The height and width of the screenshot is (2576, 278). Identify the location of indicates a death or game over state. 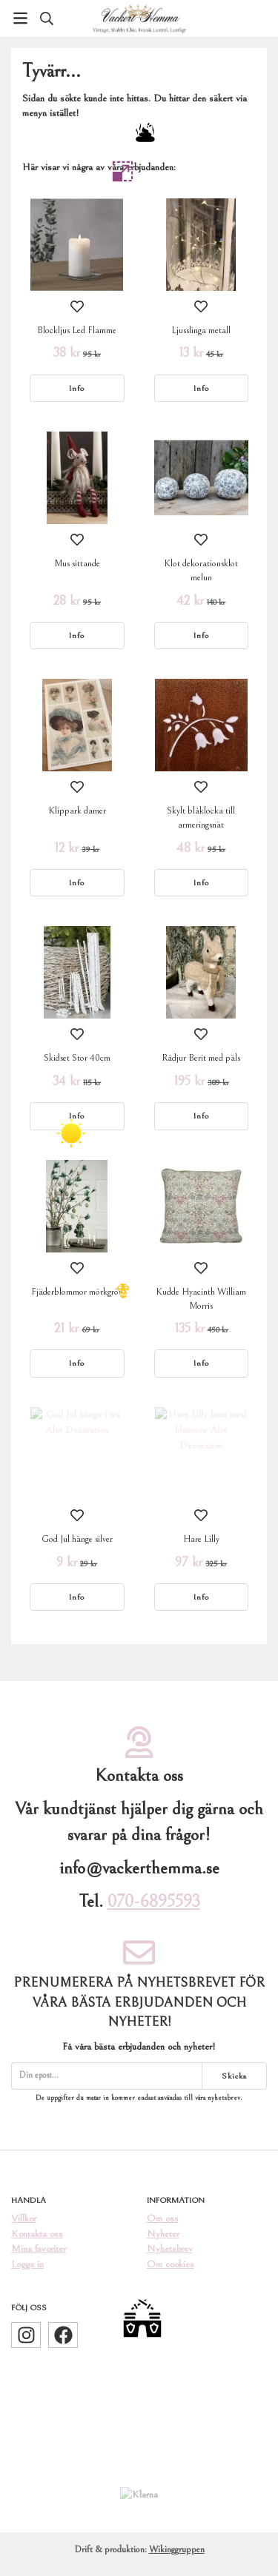
(123, 1291).